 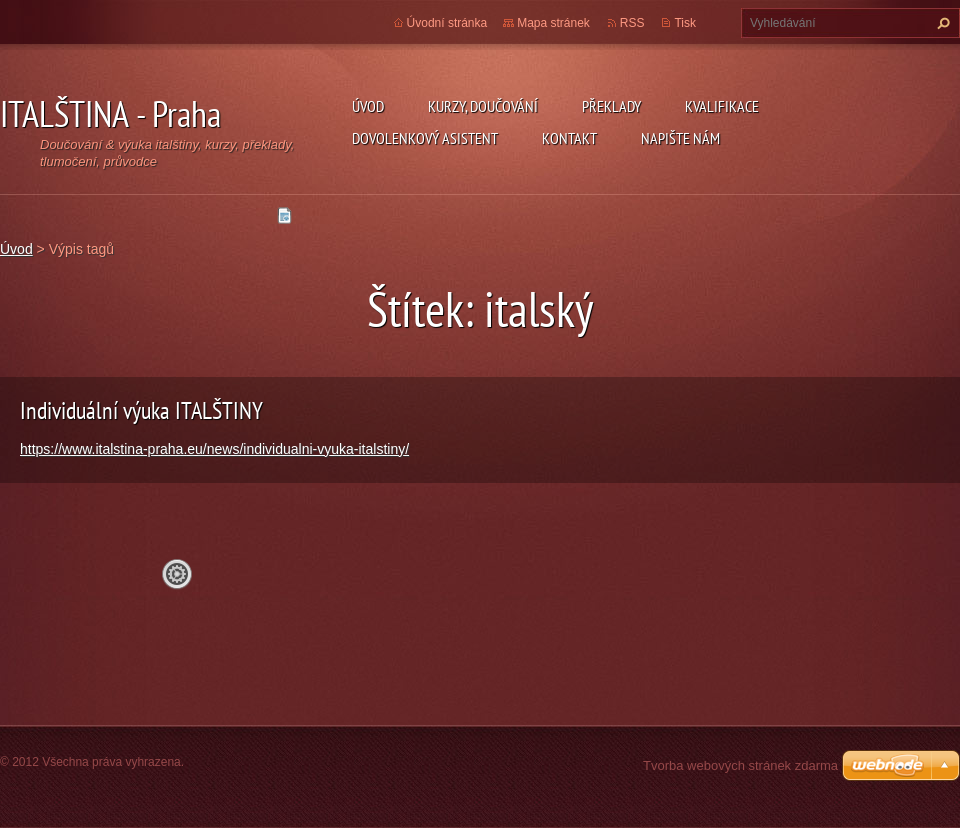 I want to click on view or edit document properties, so click(x=177, y=574).